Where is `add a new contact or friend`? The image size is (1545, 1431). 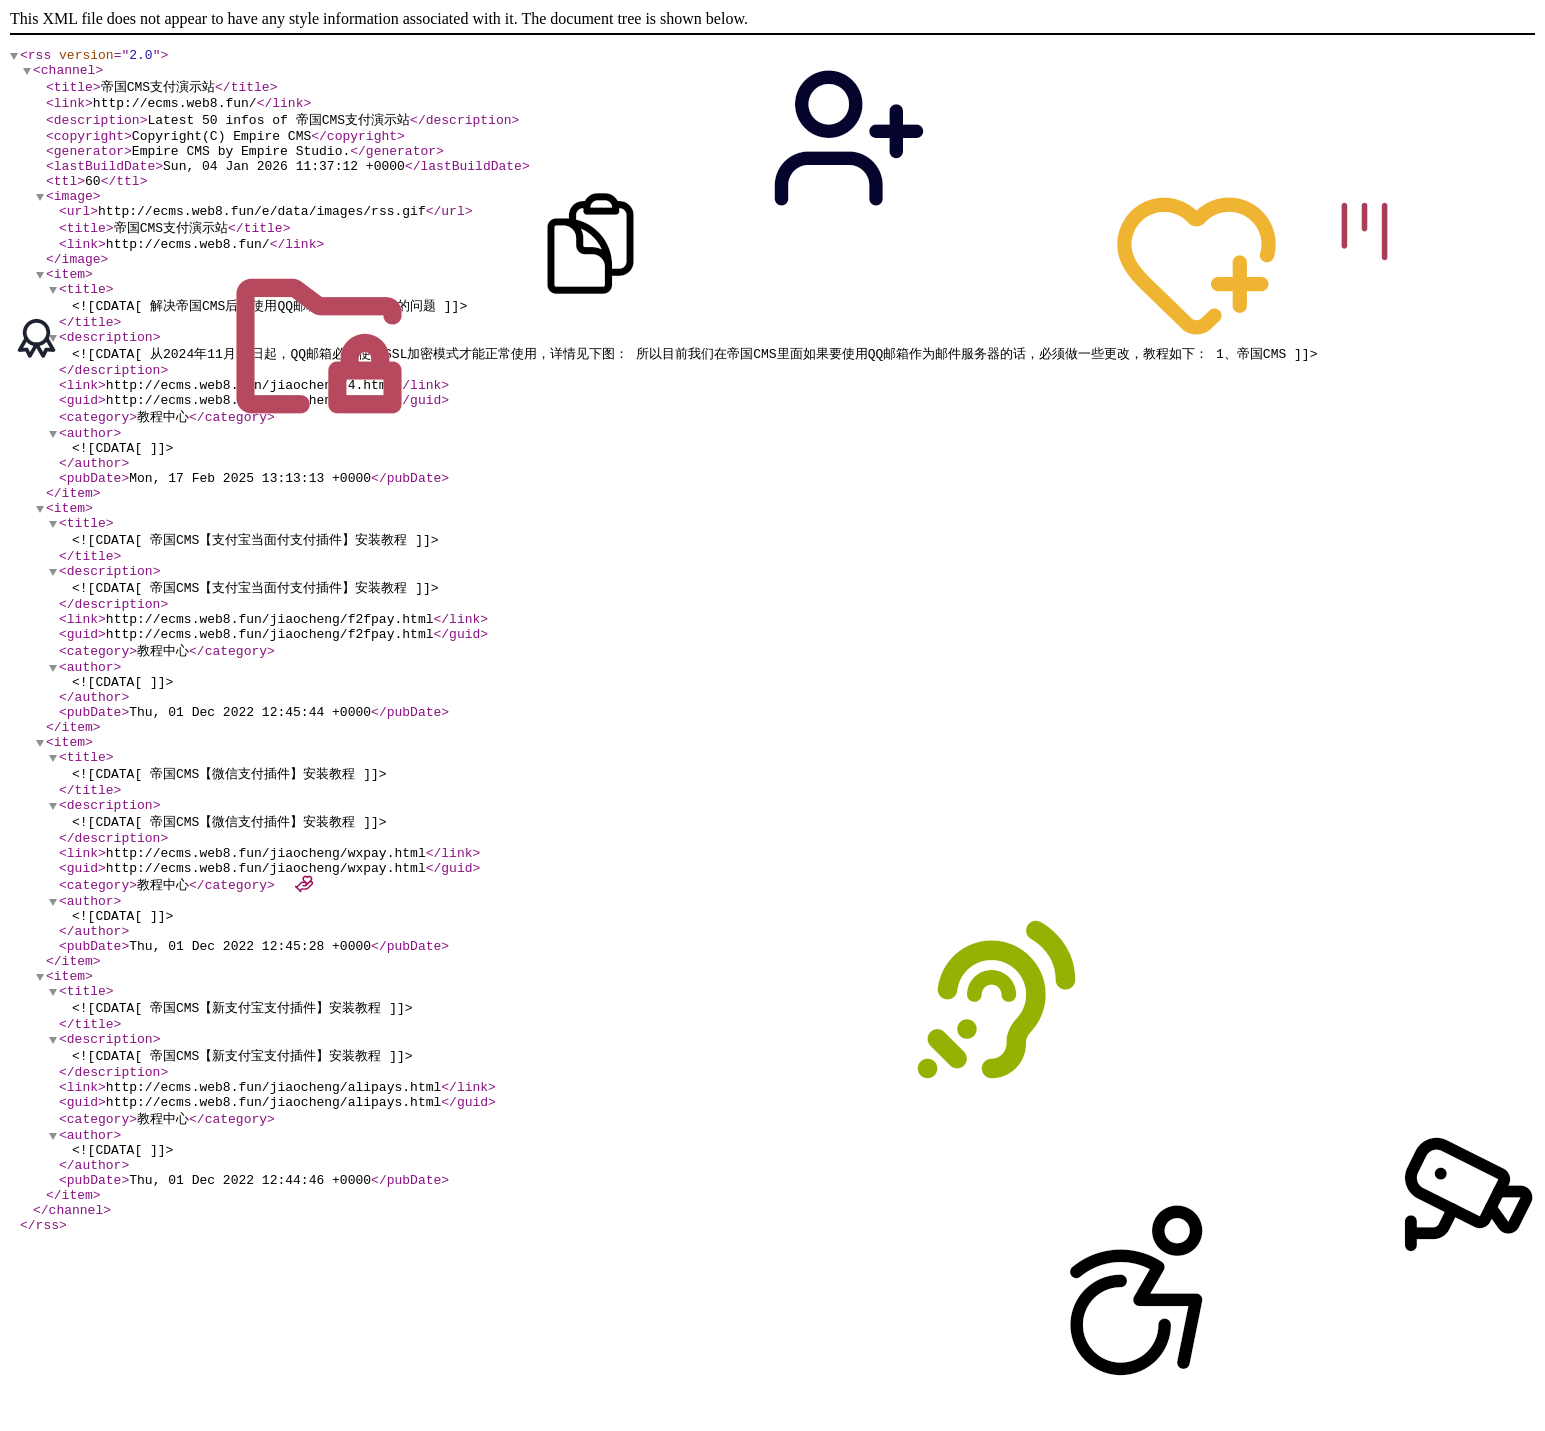 add a new contact or friend is located at coordinates (849, 138).